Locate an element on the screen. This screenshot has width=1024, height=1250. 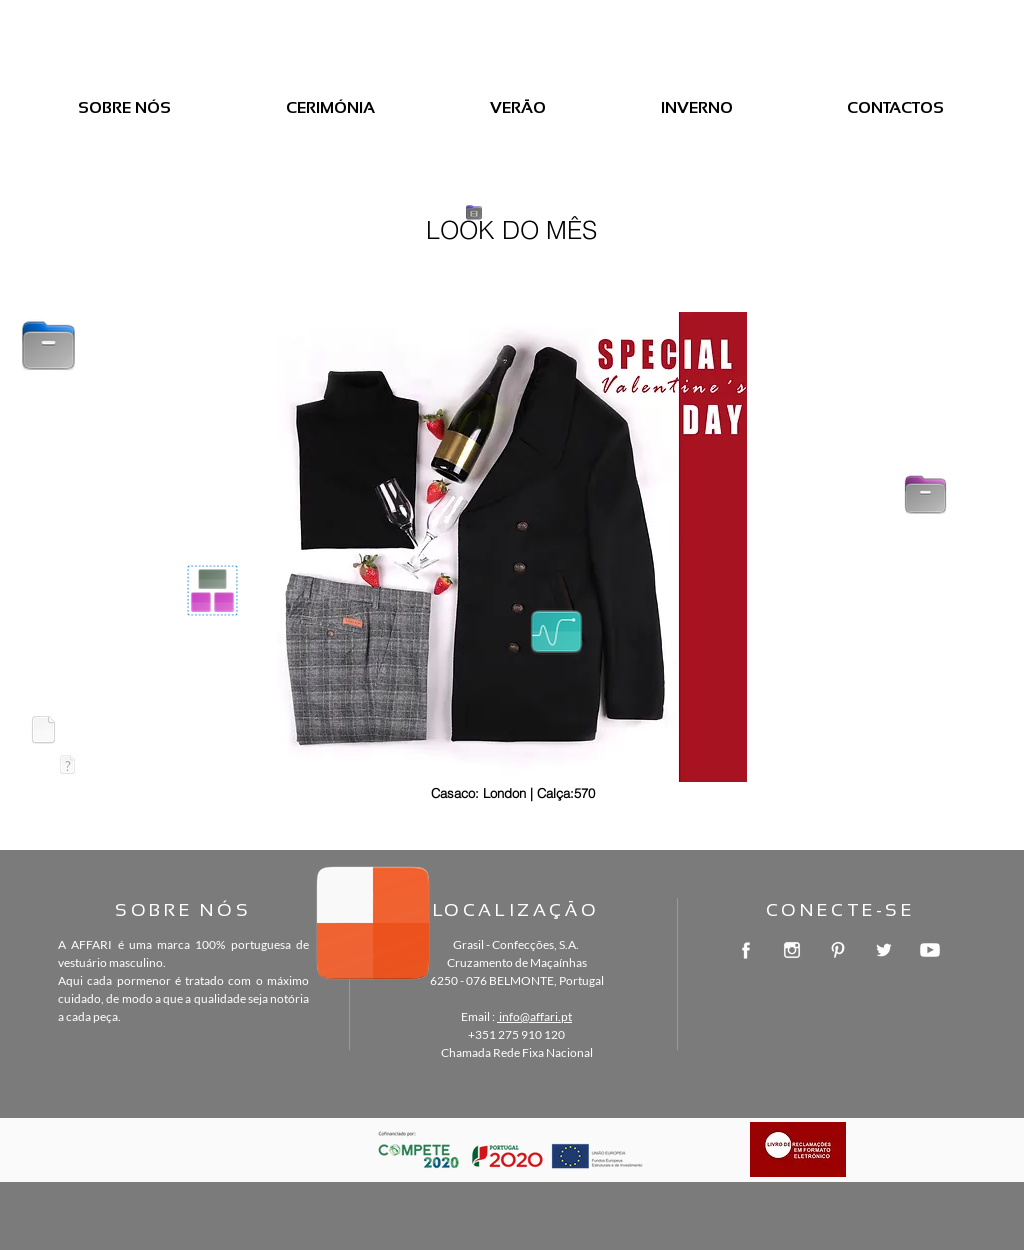
switch to the top-left workspace is located at coordinates (373, 923).